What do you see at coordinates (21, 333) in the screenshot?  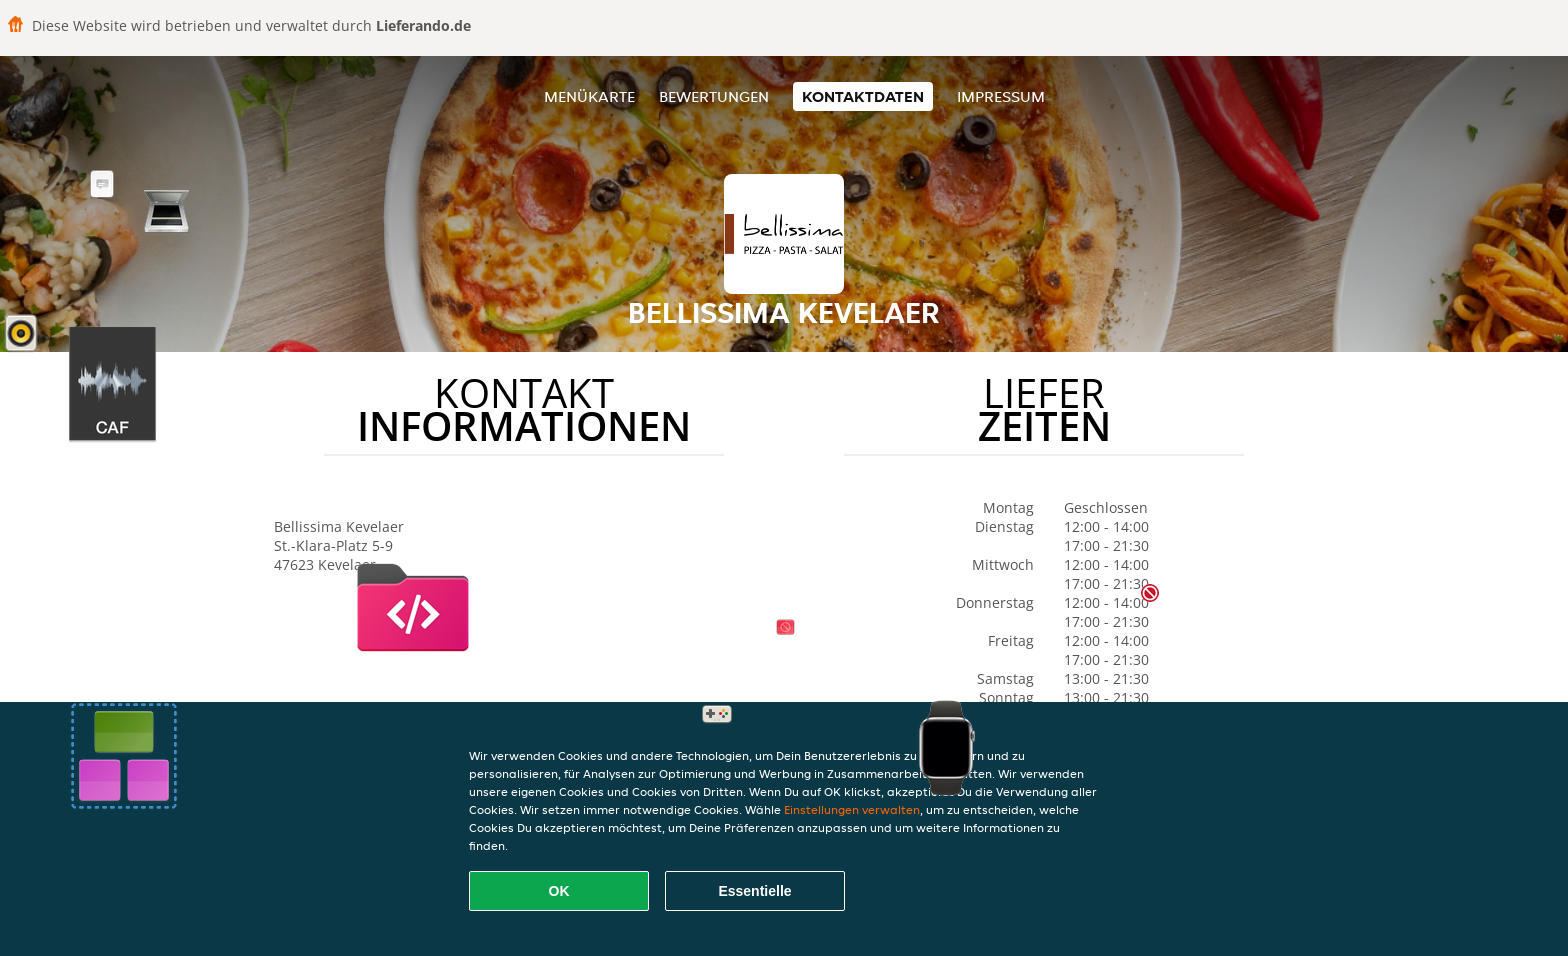 I see `open rhythmbox music player` at bounding box center [21, 333].